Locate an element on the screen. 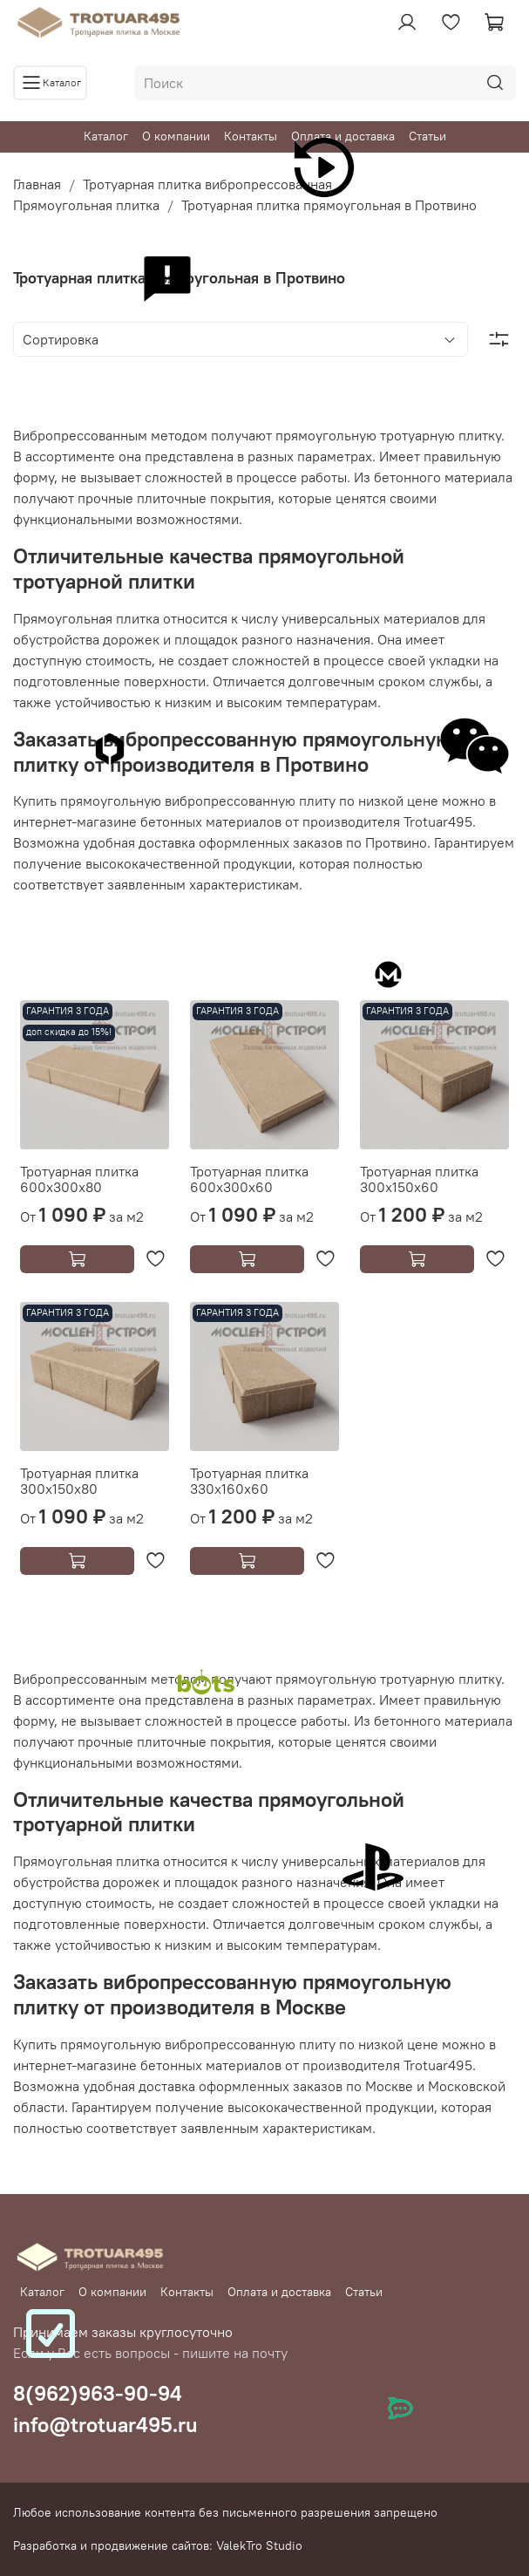 The image size is (529, 2576). opslevel logo is located at coordinates (110, 749).